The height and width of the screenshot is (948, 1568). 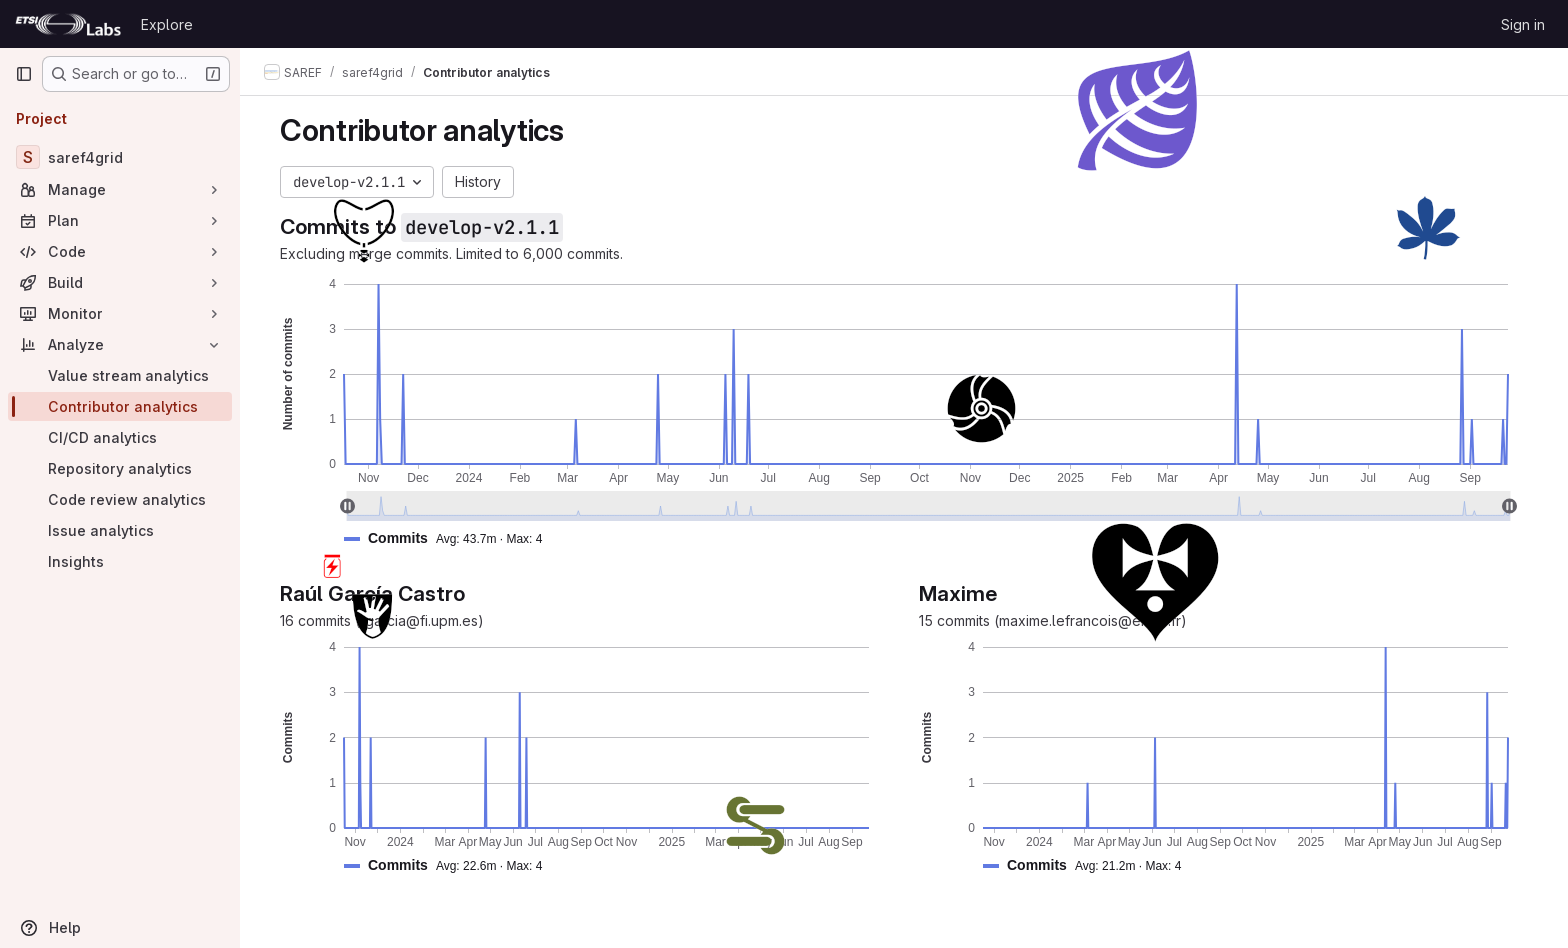 What do you see at coordinates (1155, 582) in the screenshot?
I see `indicates royal or noble romance storyline` at bounding box center [1155, 582].